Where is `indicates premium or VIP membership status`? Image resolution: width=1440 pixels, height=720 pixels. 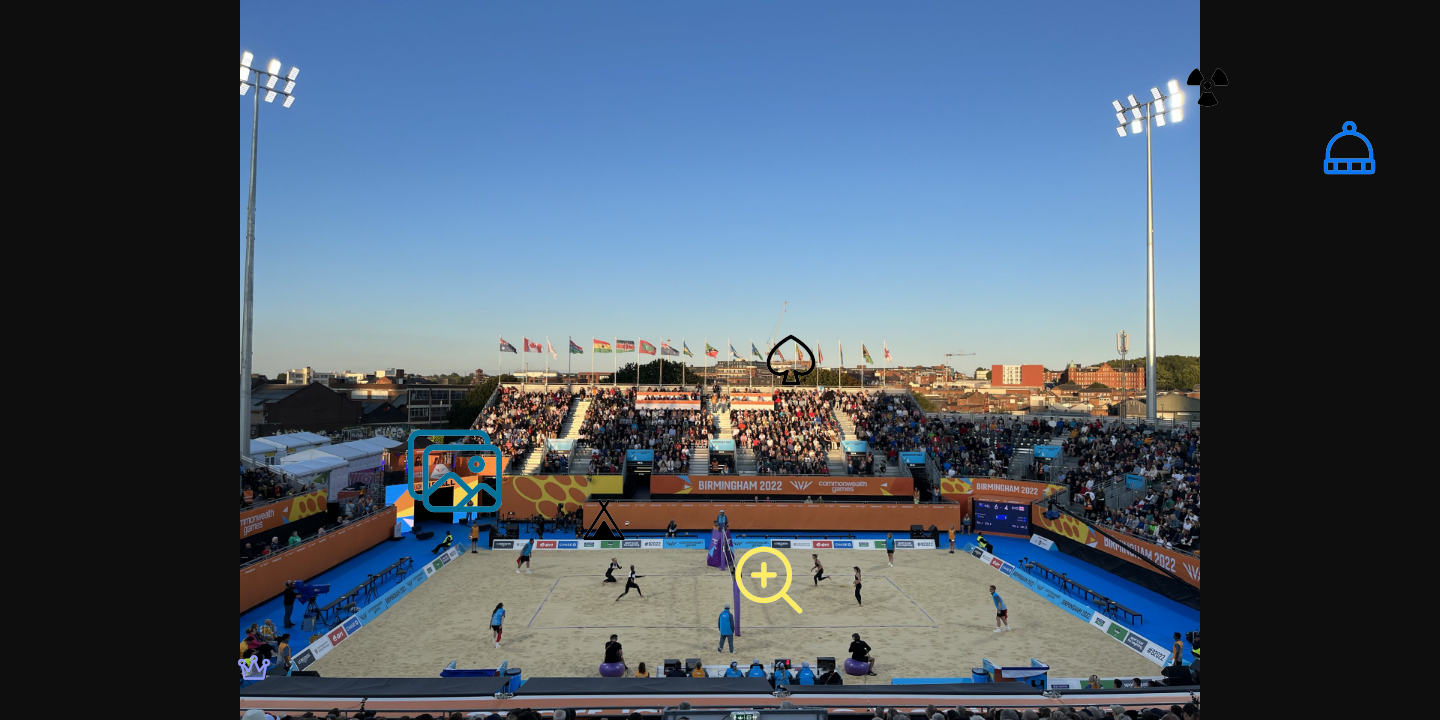 indicates premium or VIP membership status is located at coordinates (254, 669).